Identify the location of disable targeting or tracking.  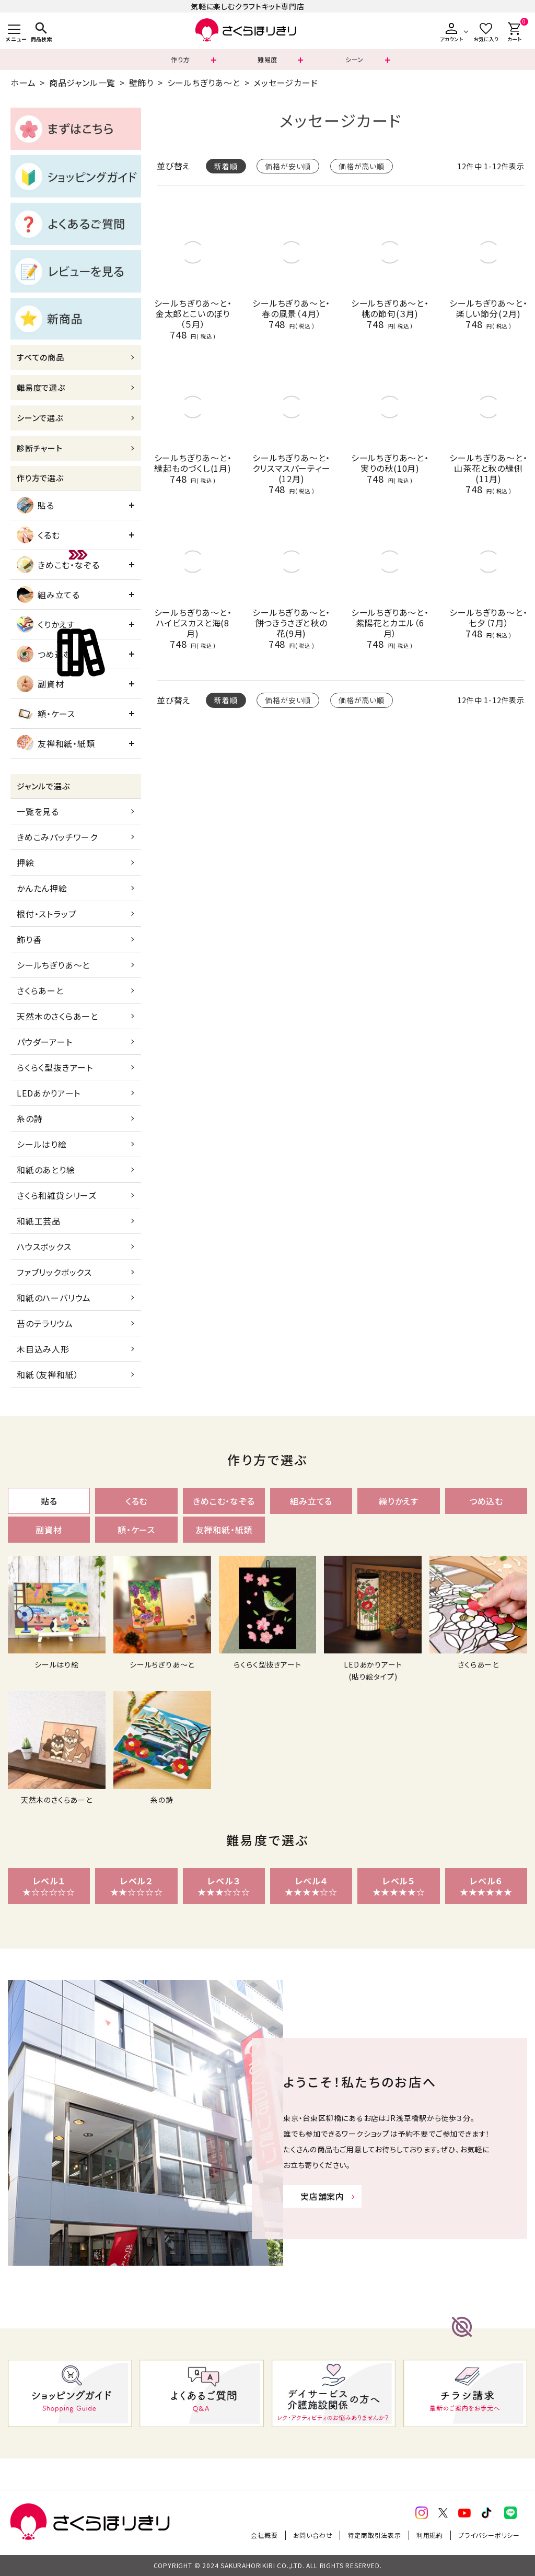
(462, 2327).